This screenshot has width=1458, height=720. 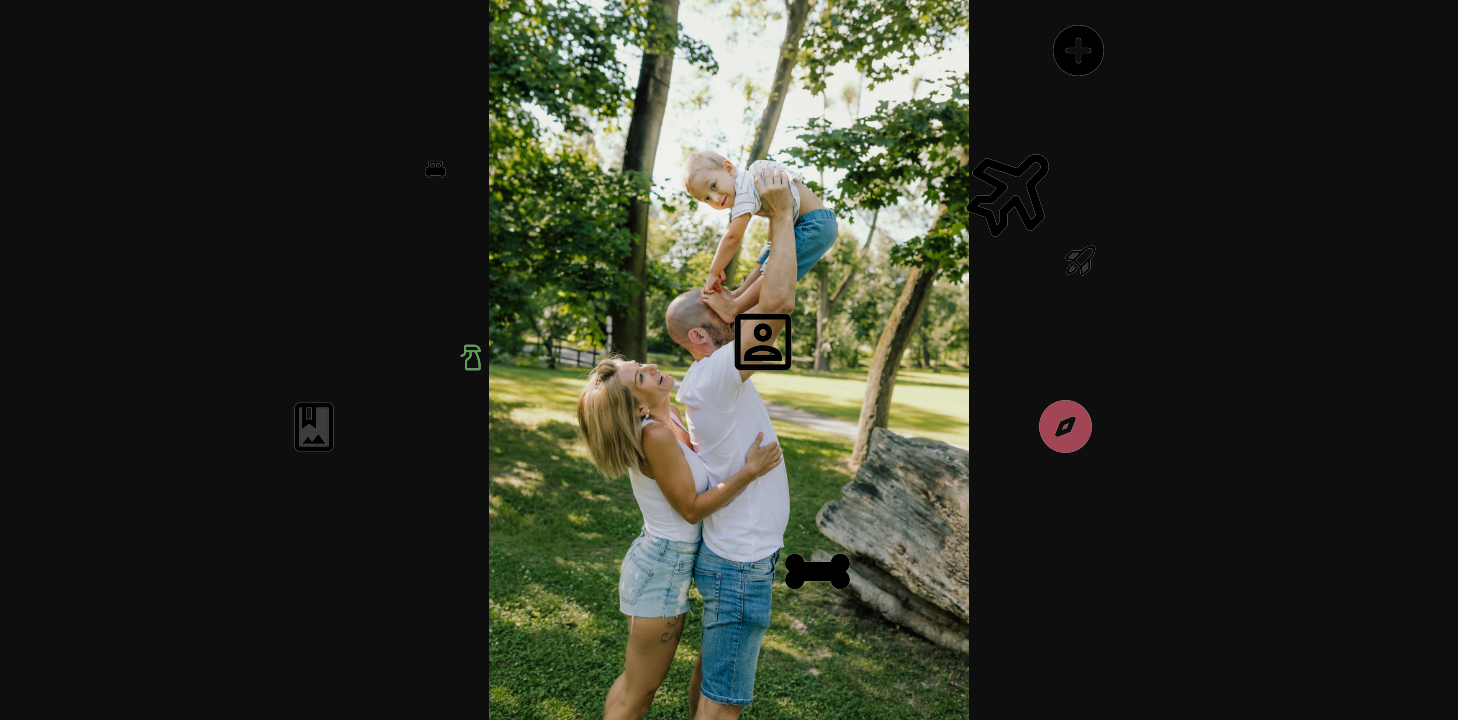 I want to click on launch or deploy a project, so click(x=1081, y=260).